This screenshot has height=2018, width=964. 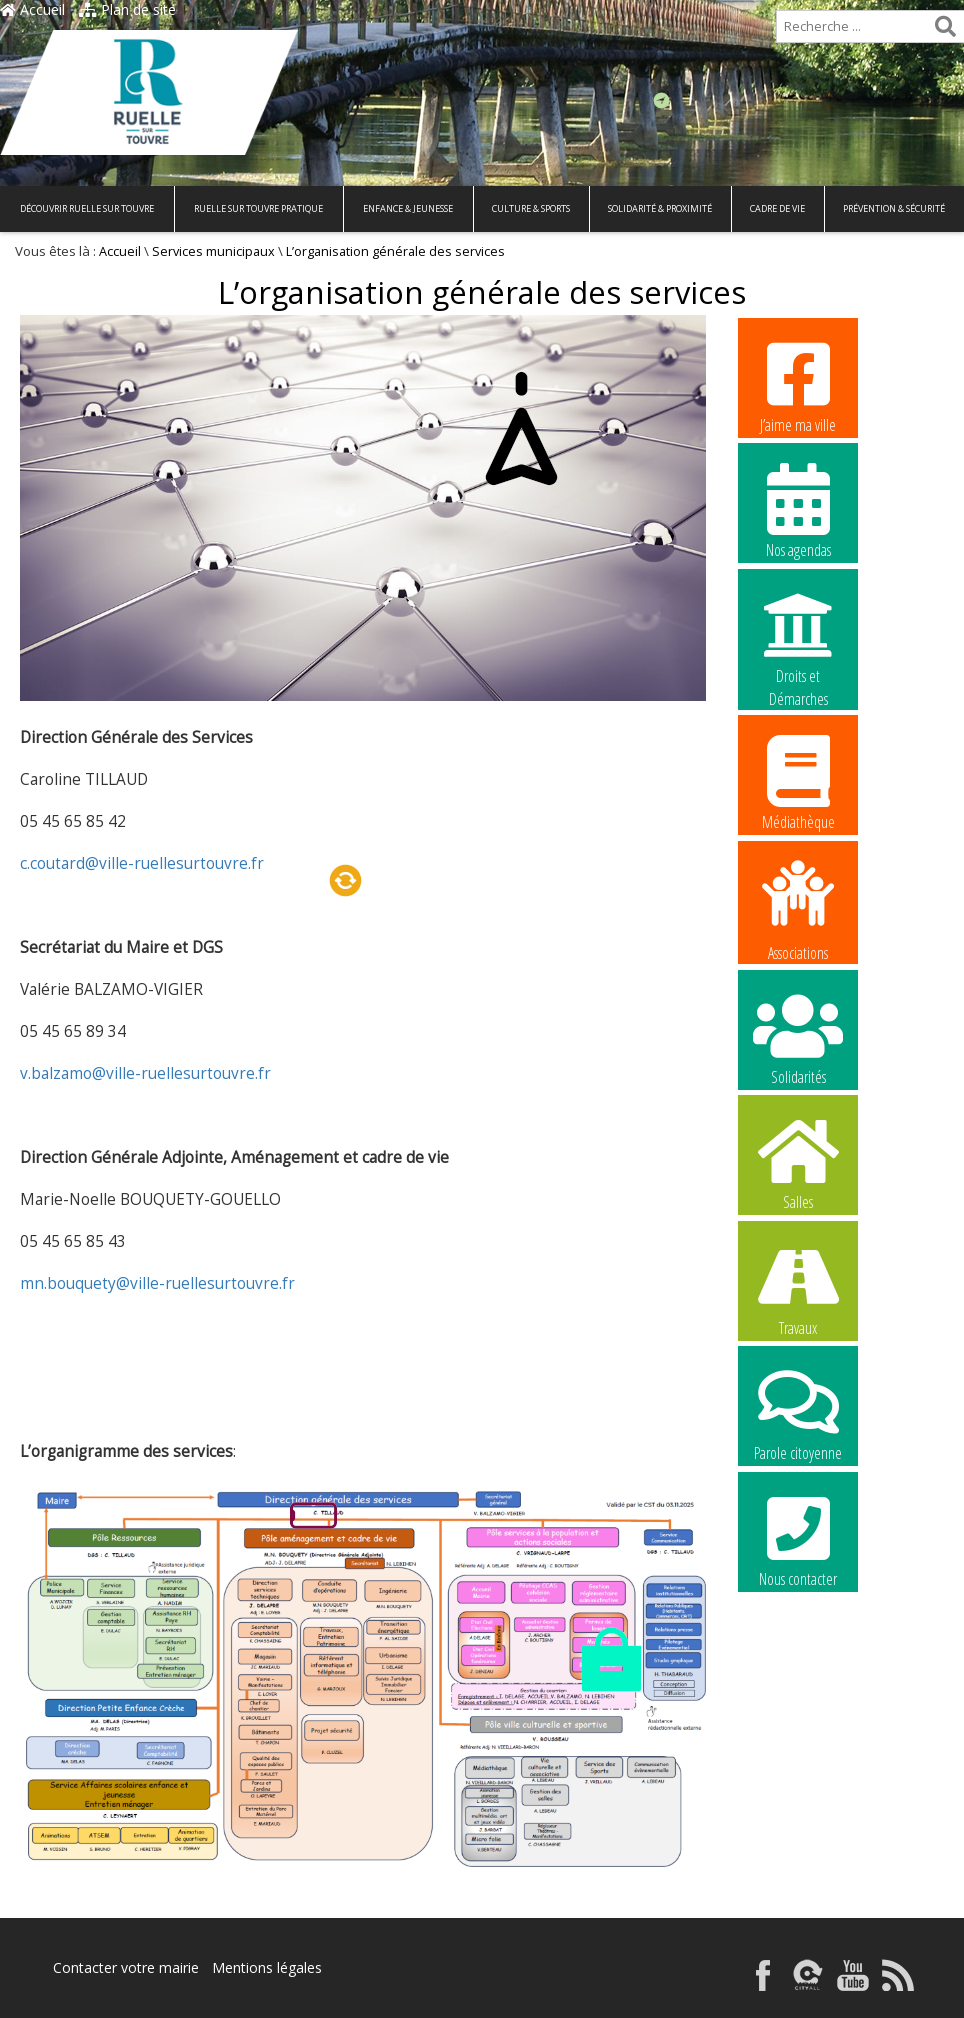 I want to click on navigate to current location, so click(x=521, y=431).